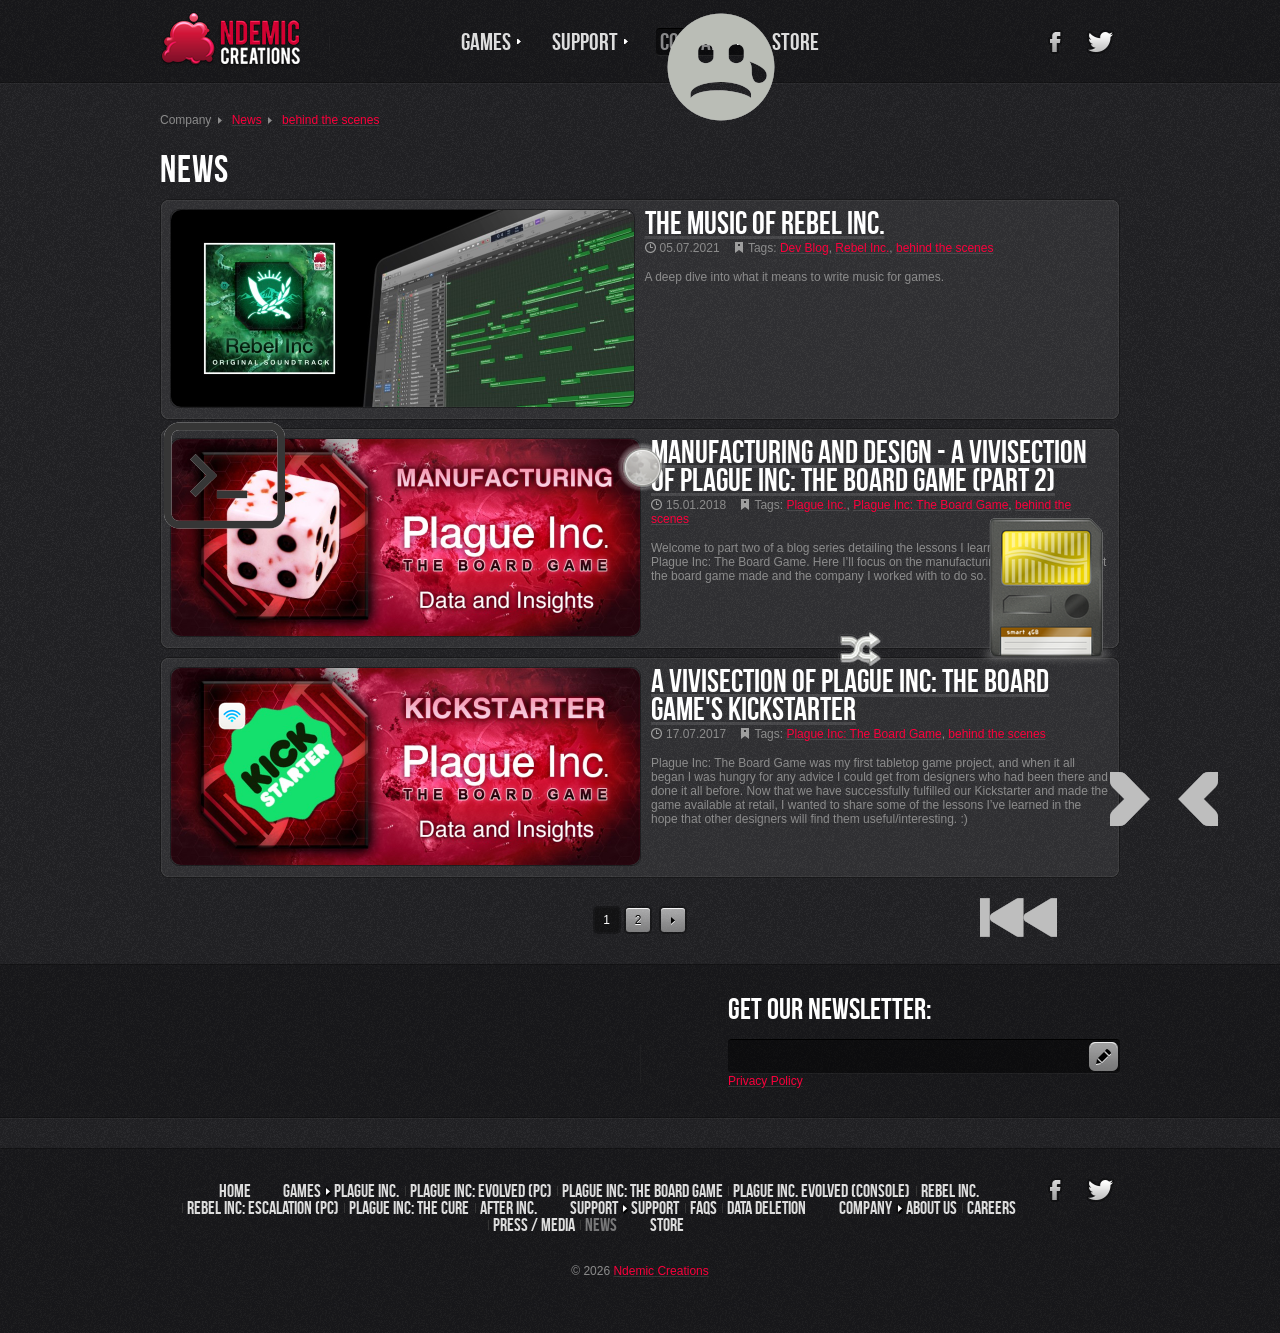 The width and height of the screenshot is (1280, 1333). What do you see at coordinates (1045, 591) in the screenshot?
I see `access removable flash storage device` at bounding box center [1045, 591].